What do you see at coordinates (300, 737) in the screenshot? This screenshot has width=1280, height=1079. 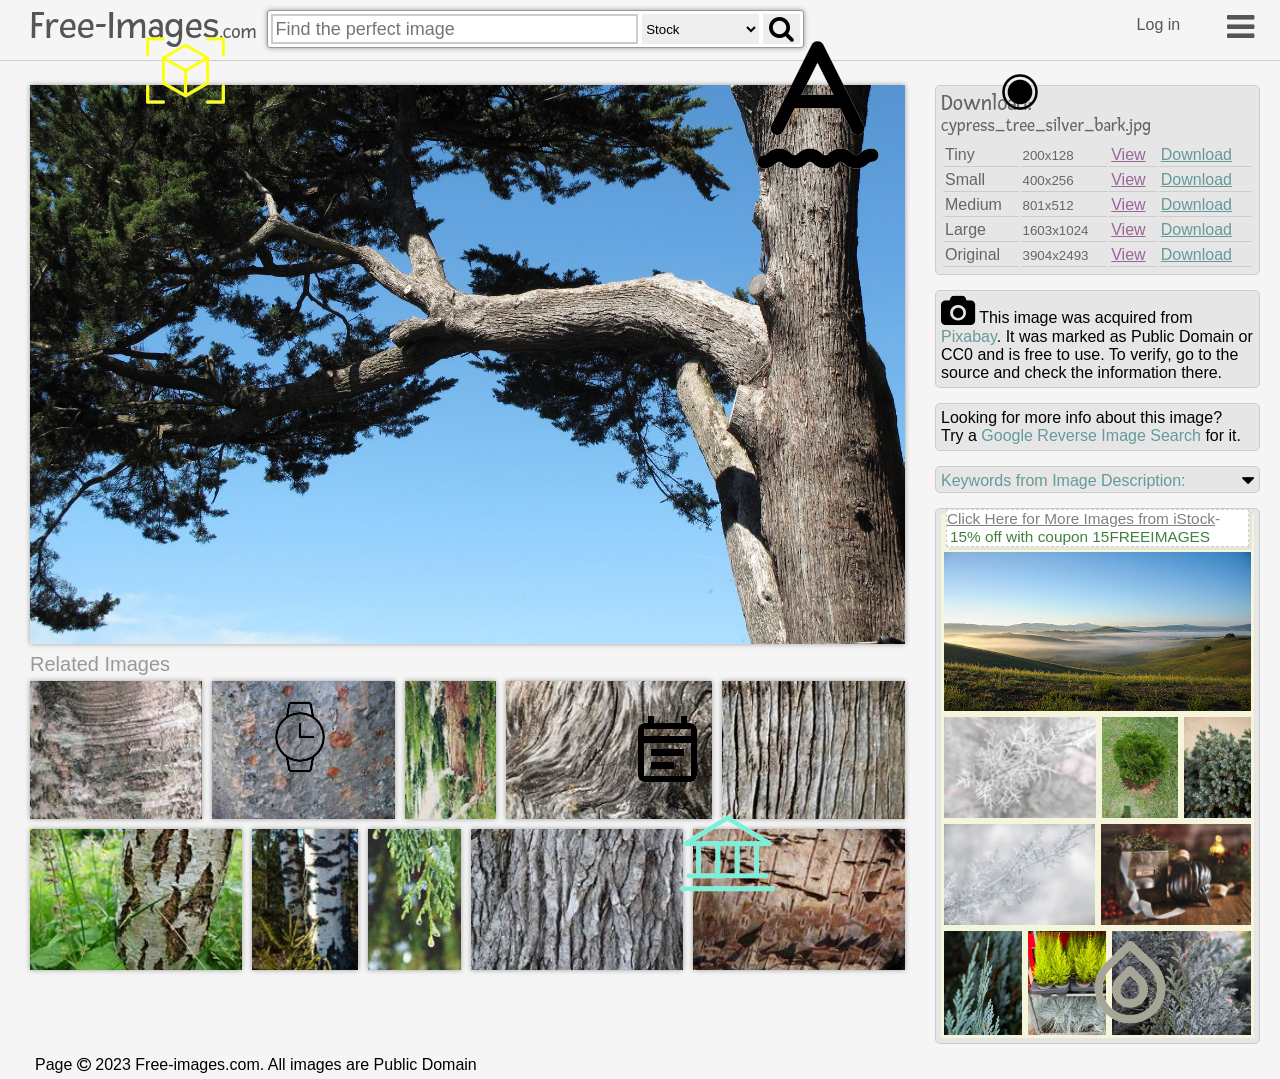 I see `view watch or wearable device settings` at bounding box center [300, 737].